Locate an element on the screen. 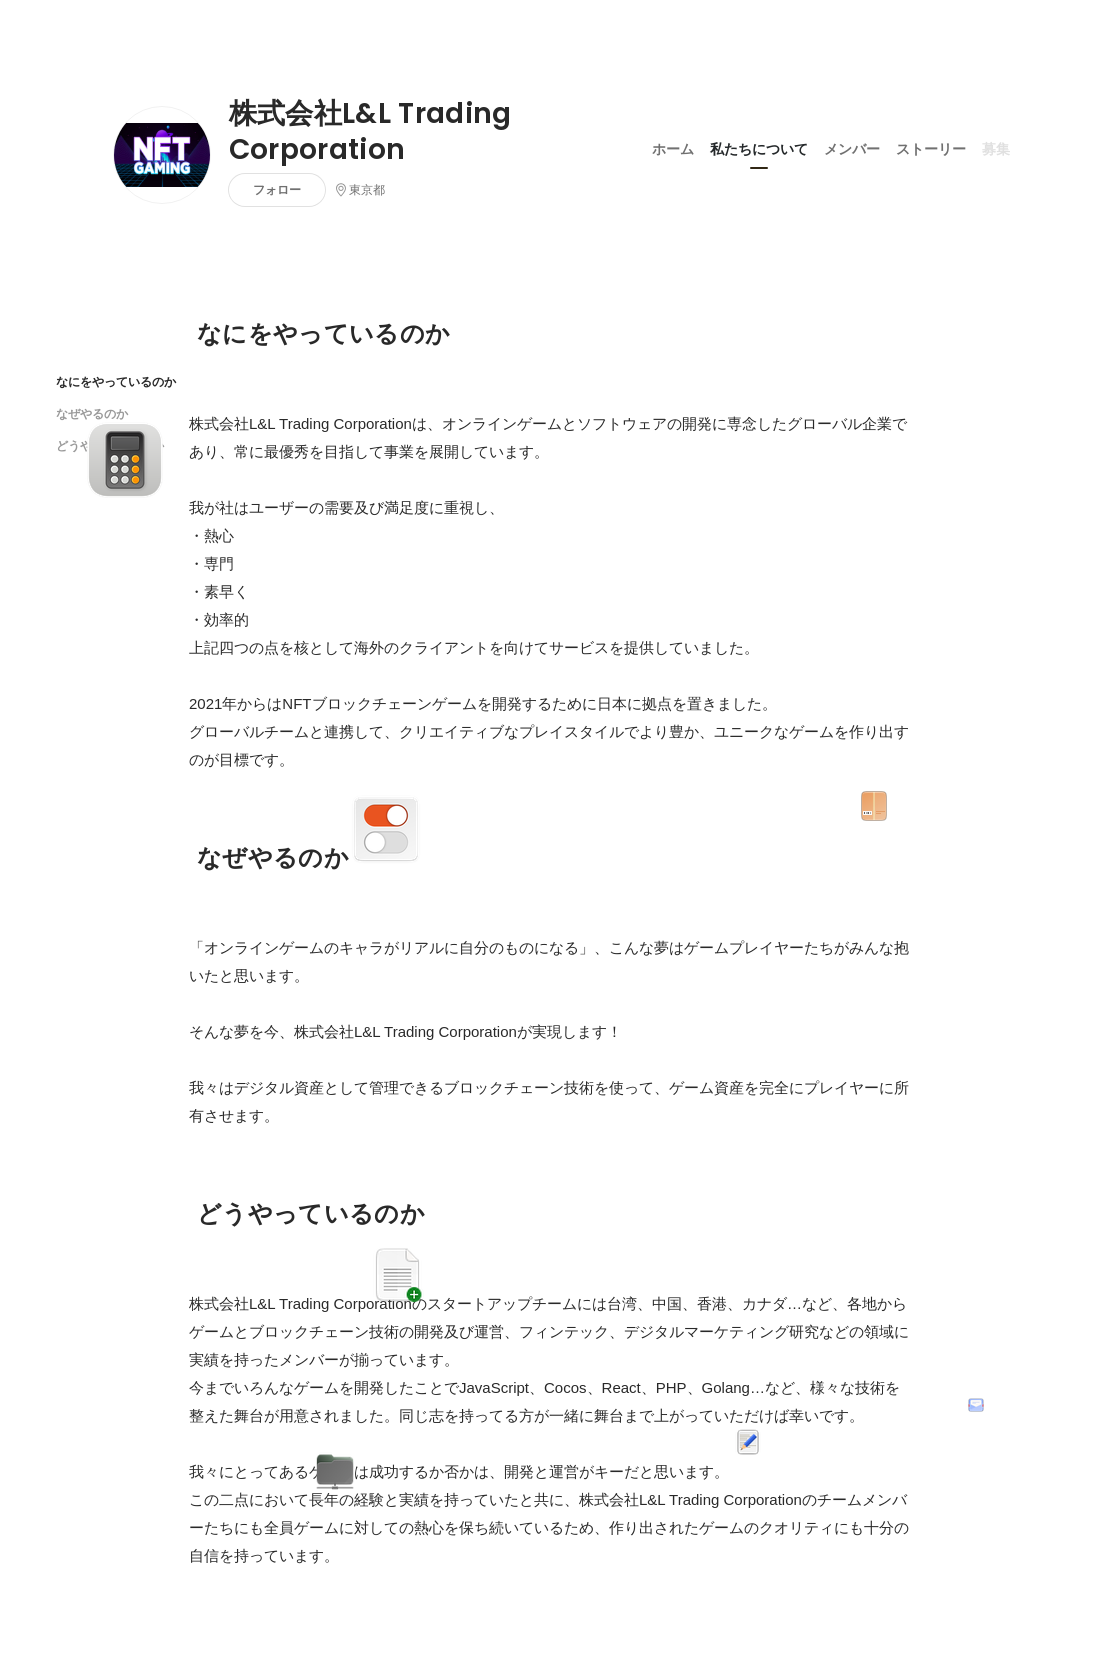 The height and width of the screenshot is (1676, 1098). access a remote or network folder is located at coordinates (335, 1471).